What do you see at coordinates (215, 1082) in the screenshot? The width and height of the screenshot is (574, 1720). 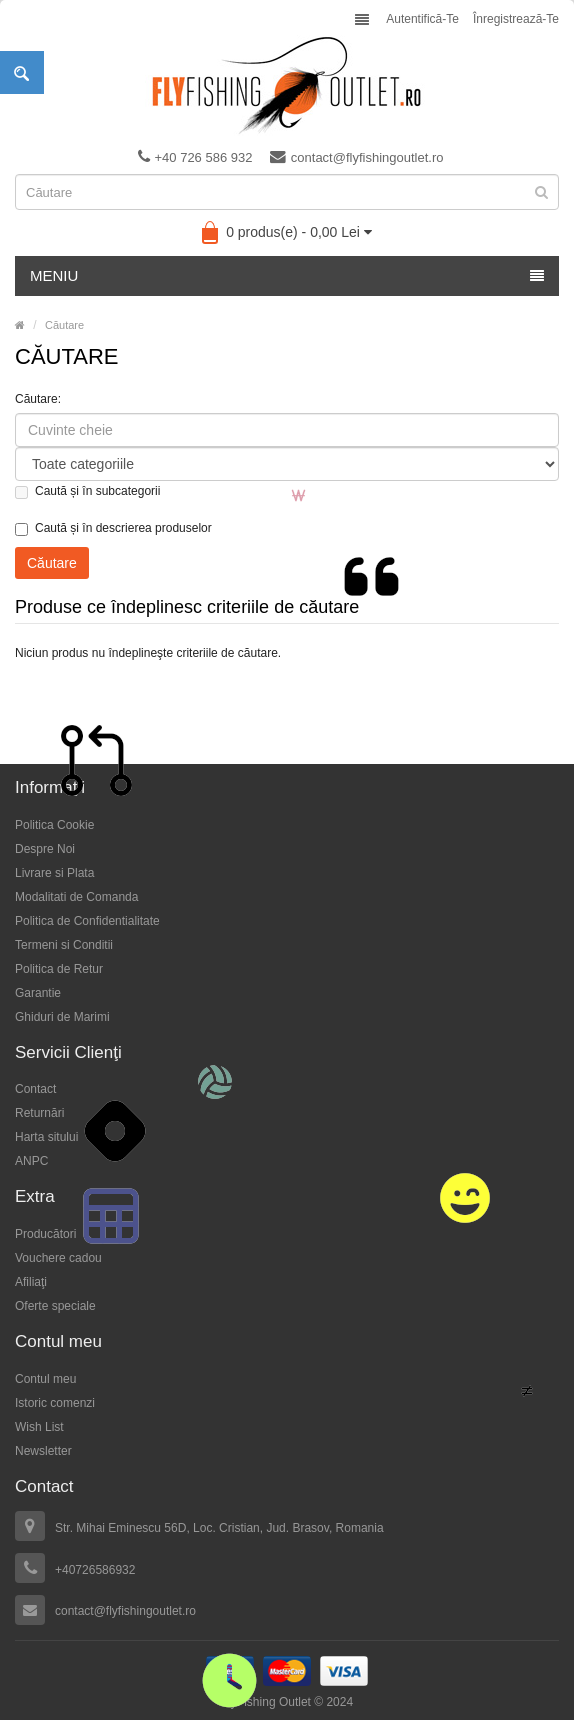 I see `volleyball sports category or activity` at bounding box center [215, 1082].